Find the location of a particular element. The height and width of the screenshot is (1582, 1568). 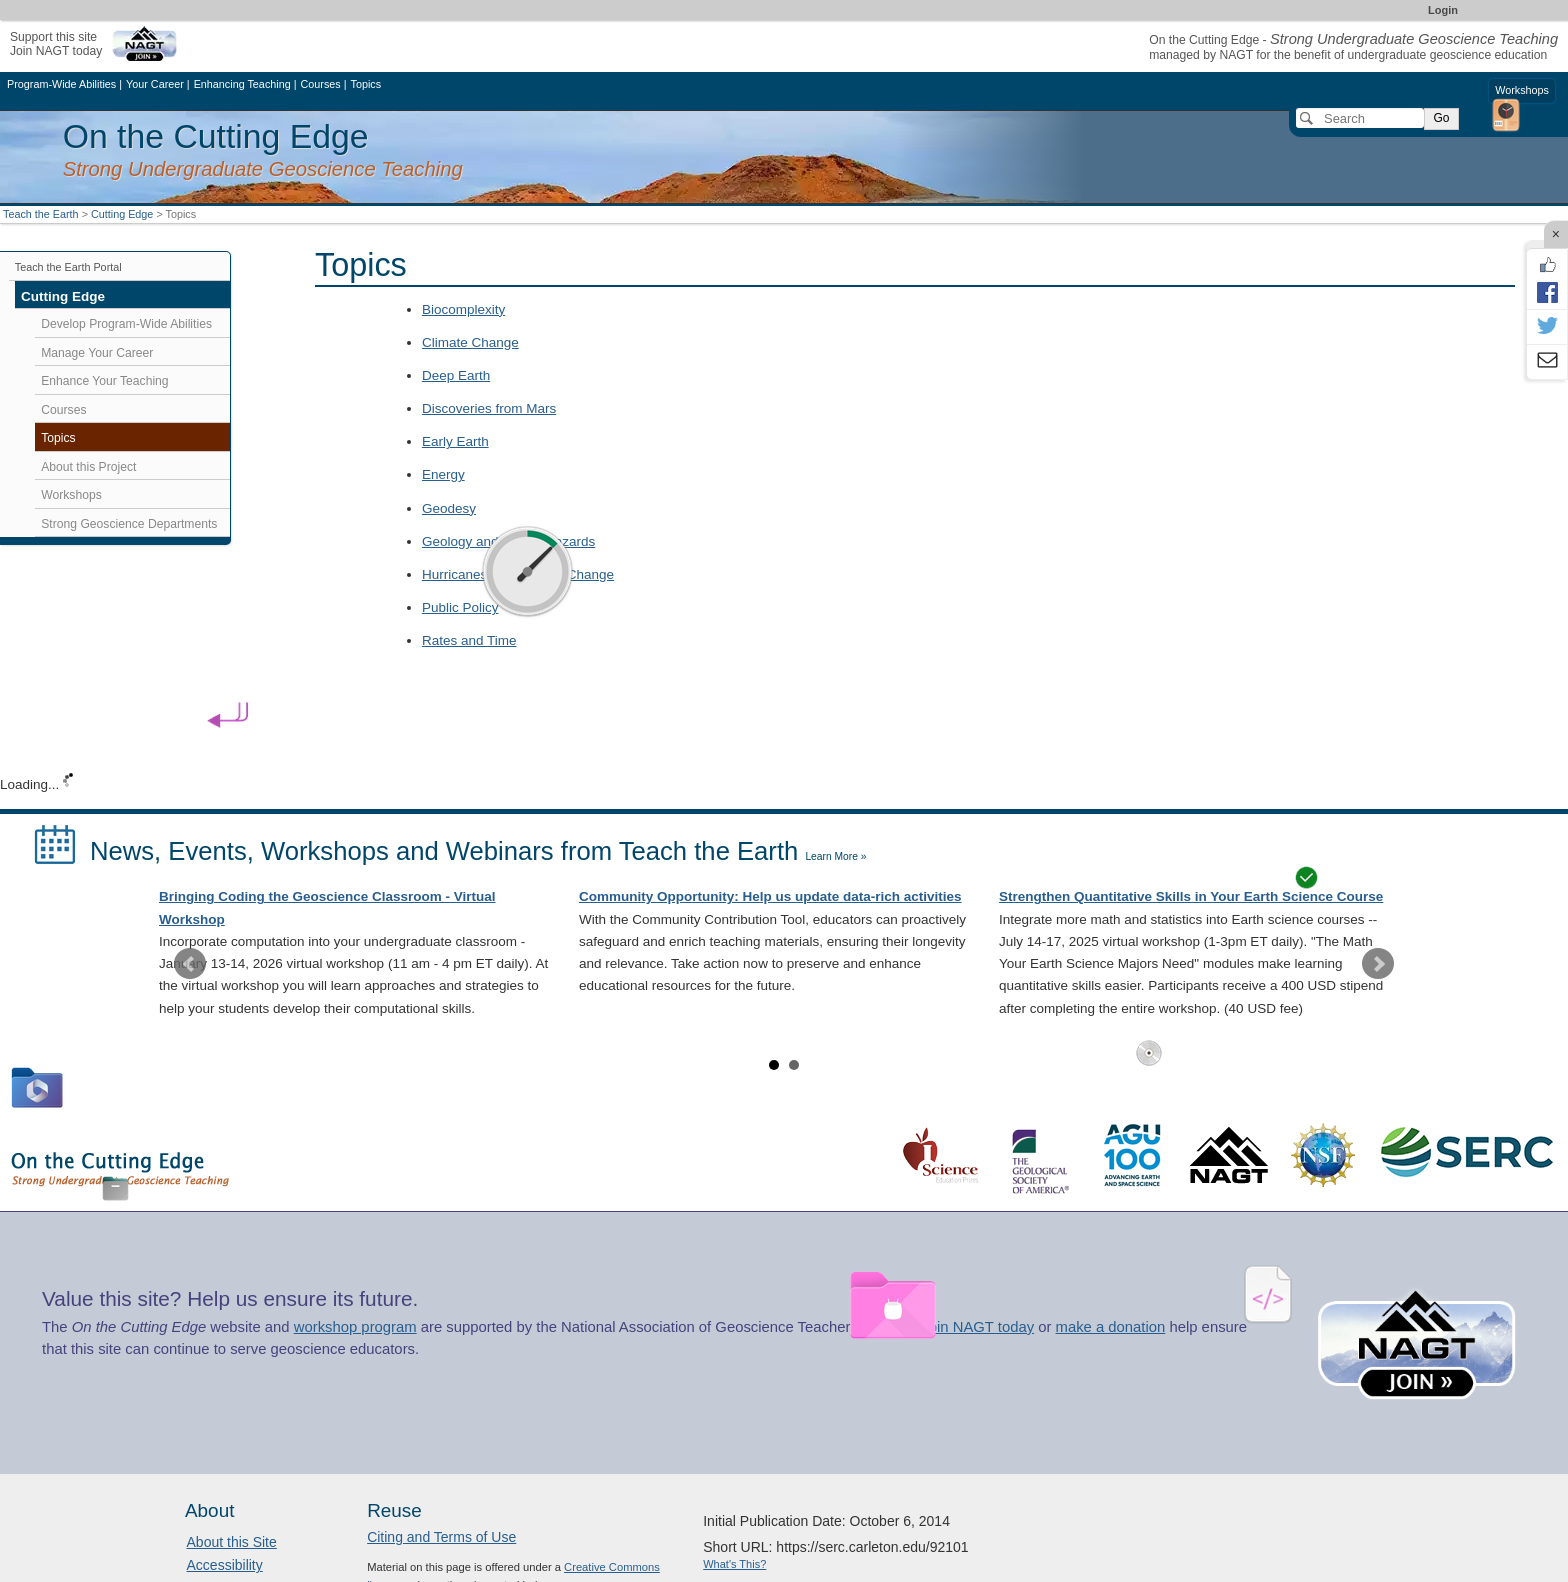

open the file manager application is located at coordinates (115, 1188).